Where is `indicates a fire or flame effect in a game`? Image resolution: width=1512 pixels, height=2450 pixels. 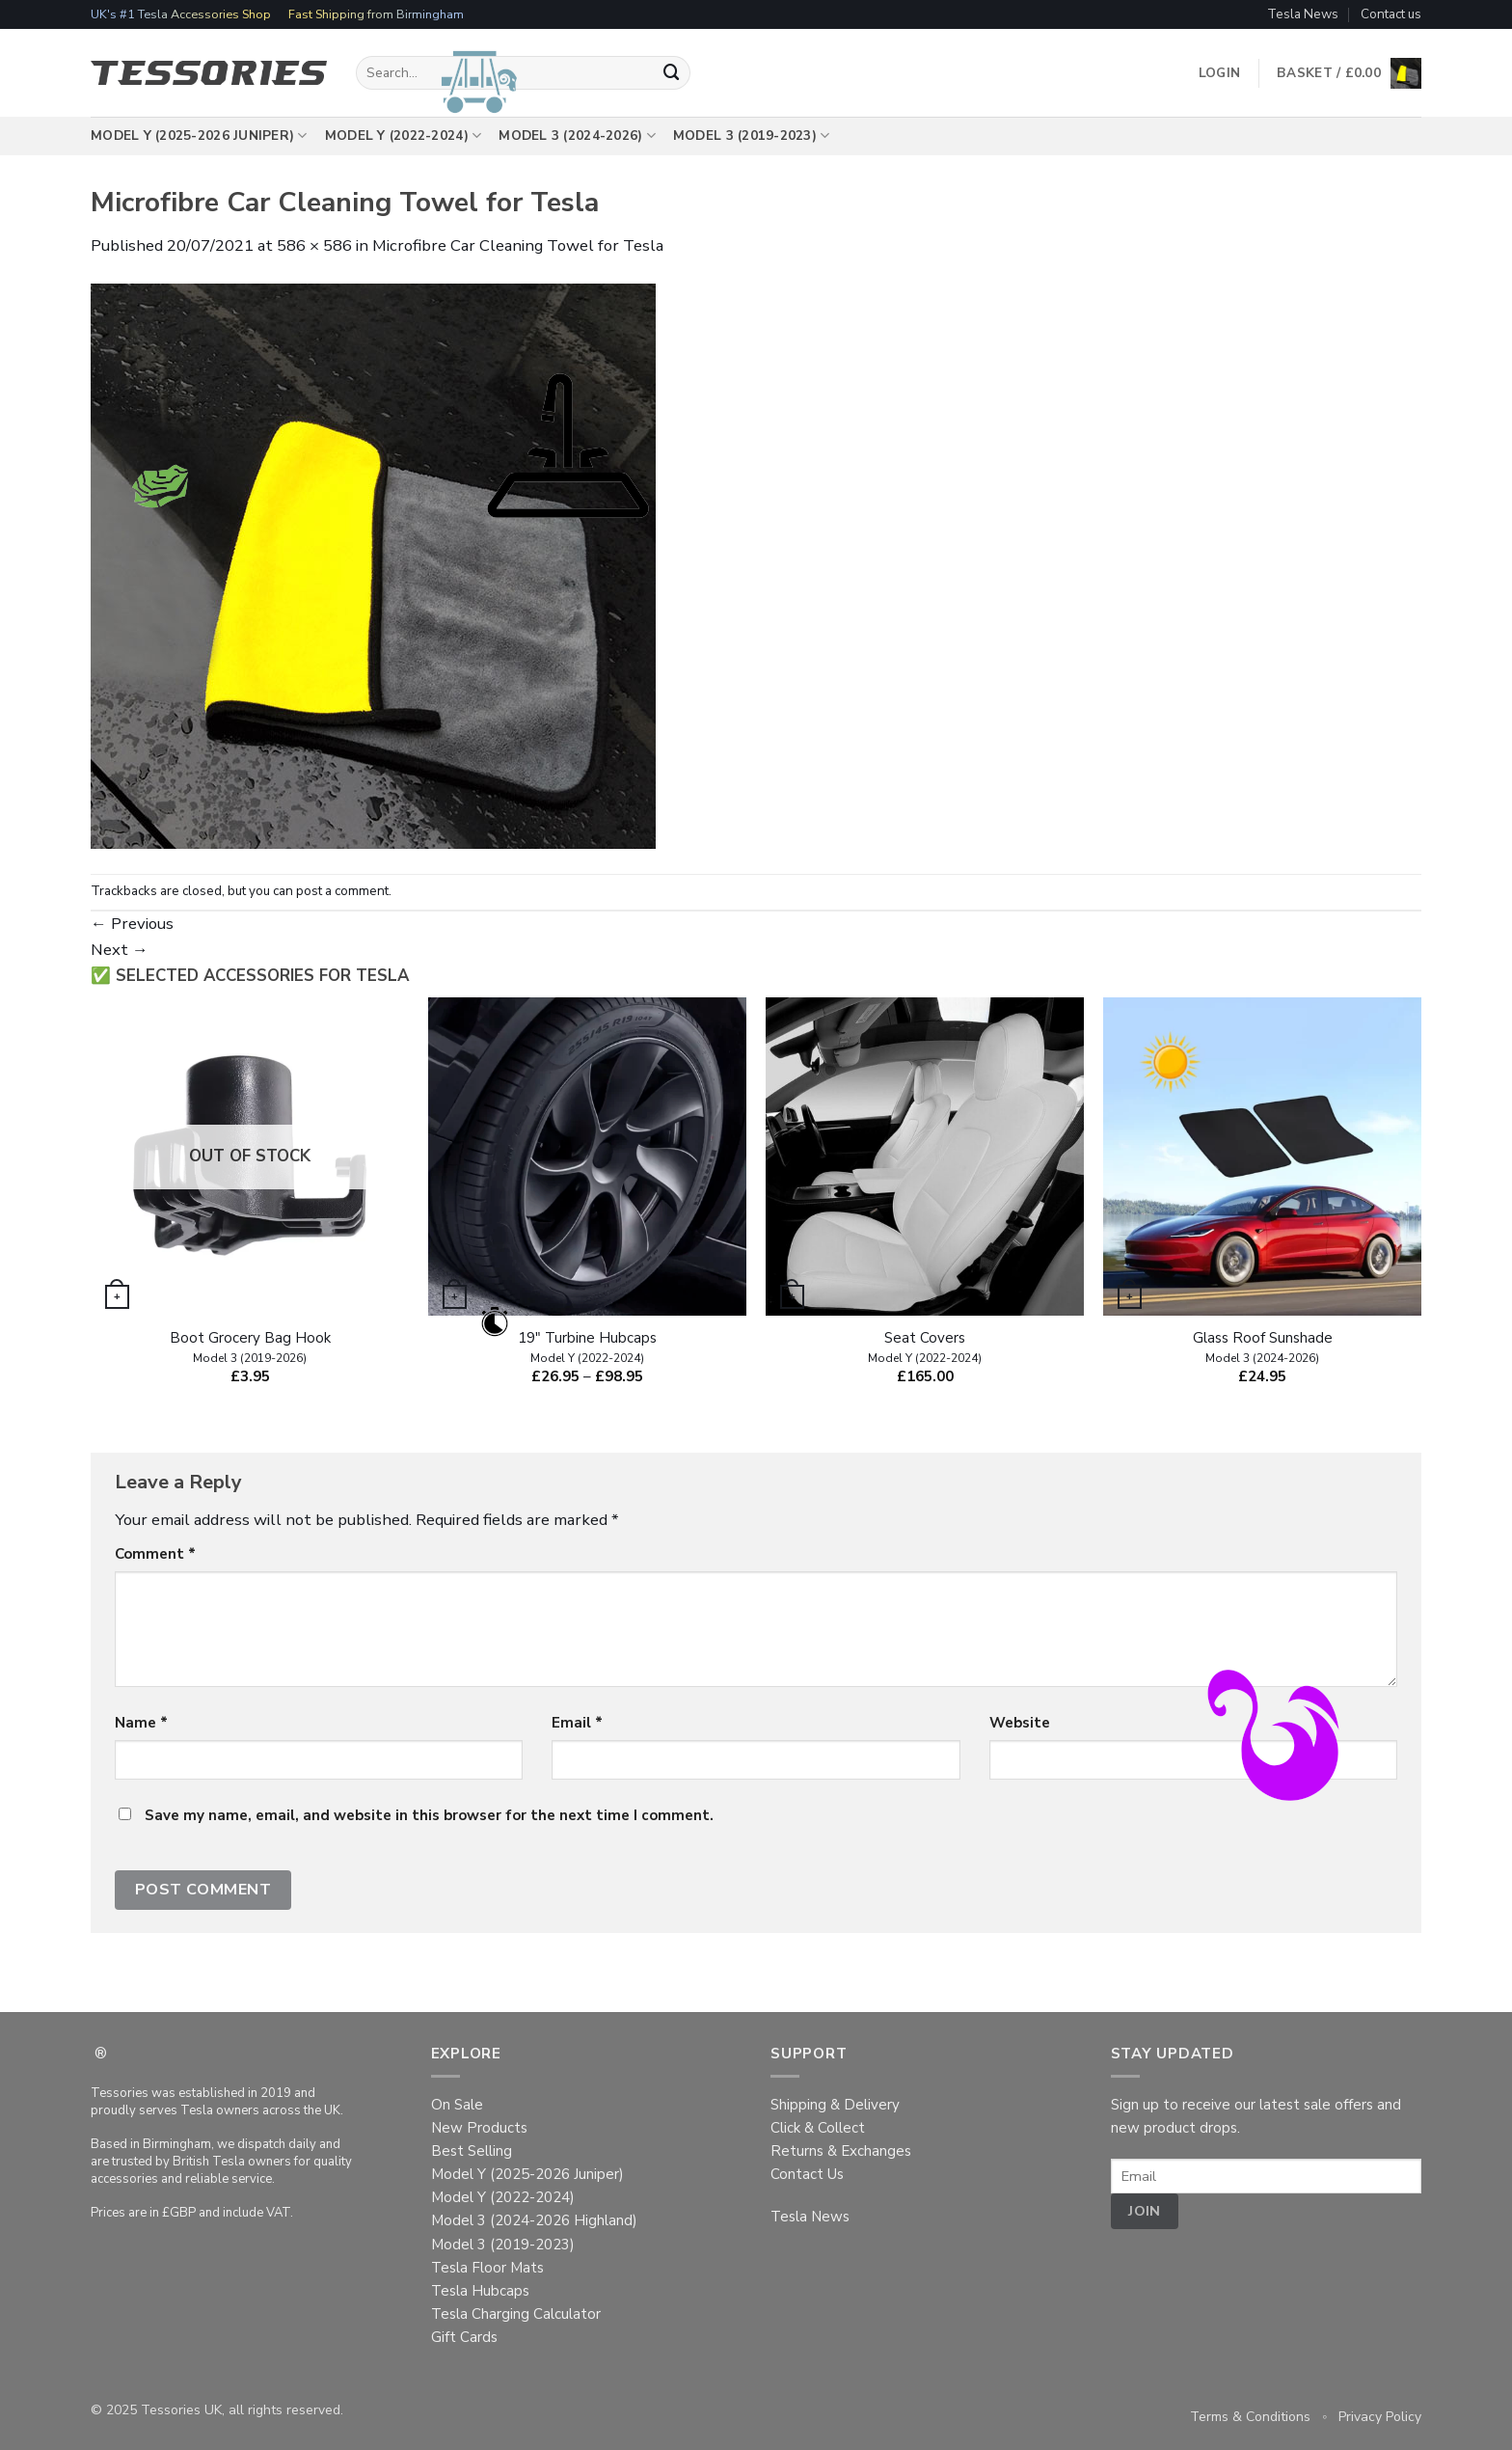
indicates a fire or flame effect in a game is located at coordinates (1274, 1734).